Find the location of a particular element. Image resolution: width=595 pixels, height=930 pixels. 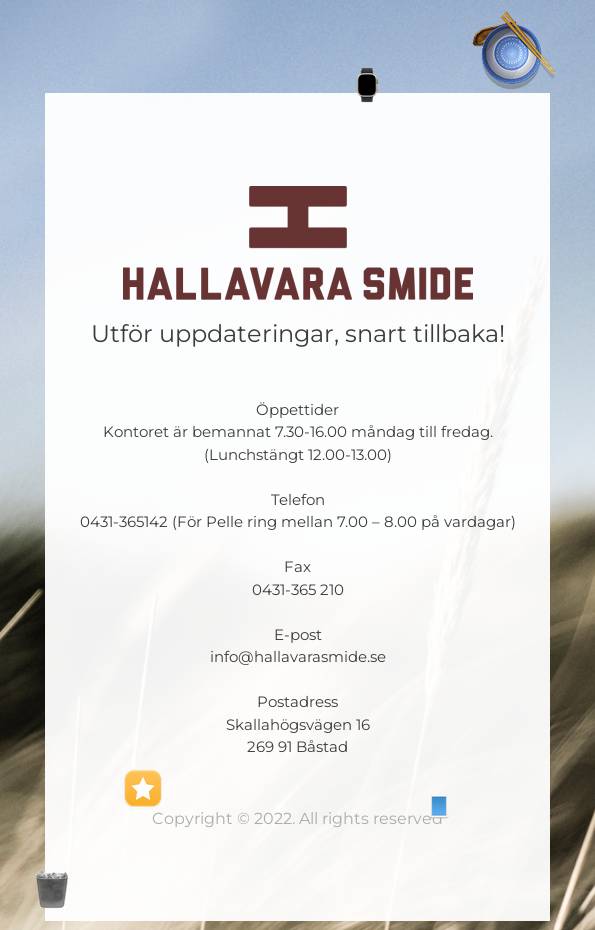

iPad mini device with cellular connectivity is located at coordinates (439, 804).